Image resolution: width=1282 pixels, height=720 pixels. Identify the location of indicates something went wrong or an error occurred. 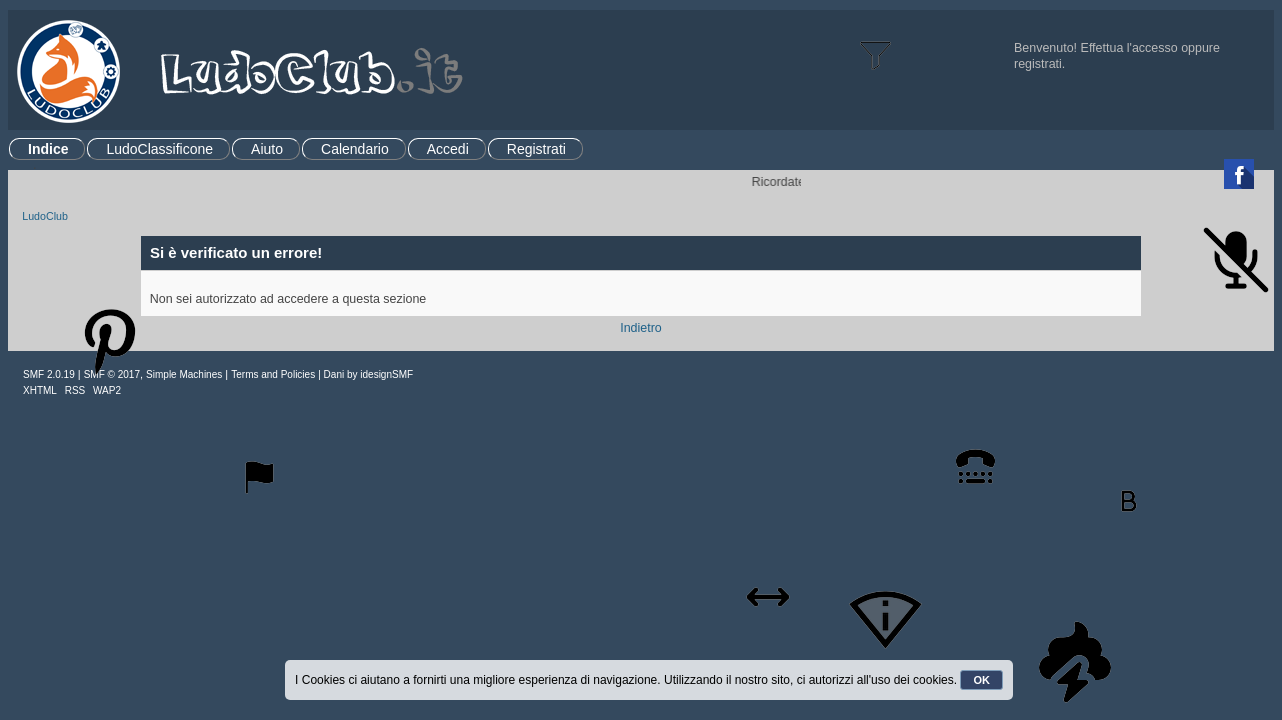
(1075, 662).